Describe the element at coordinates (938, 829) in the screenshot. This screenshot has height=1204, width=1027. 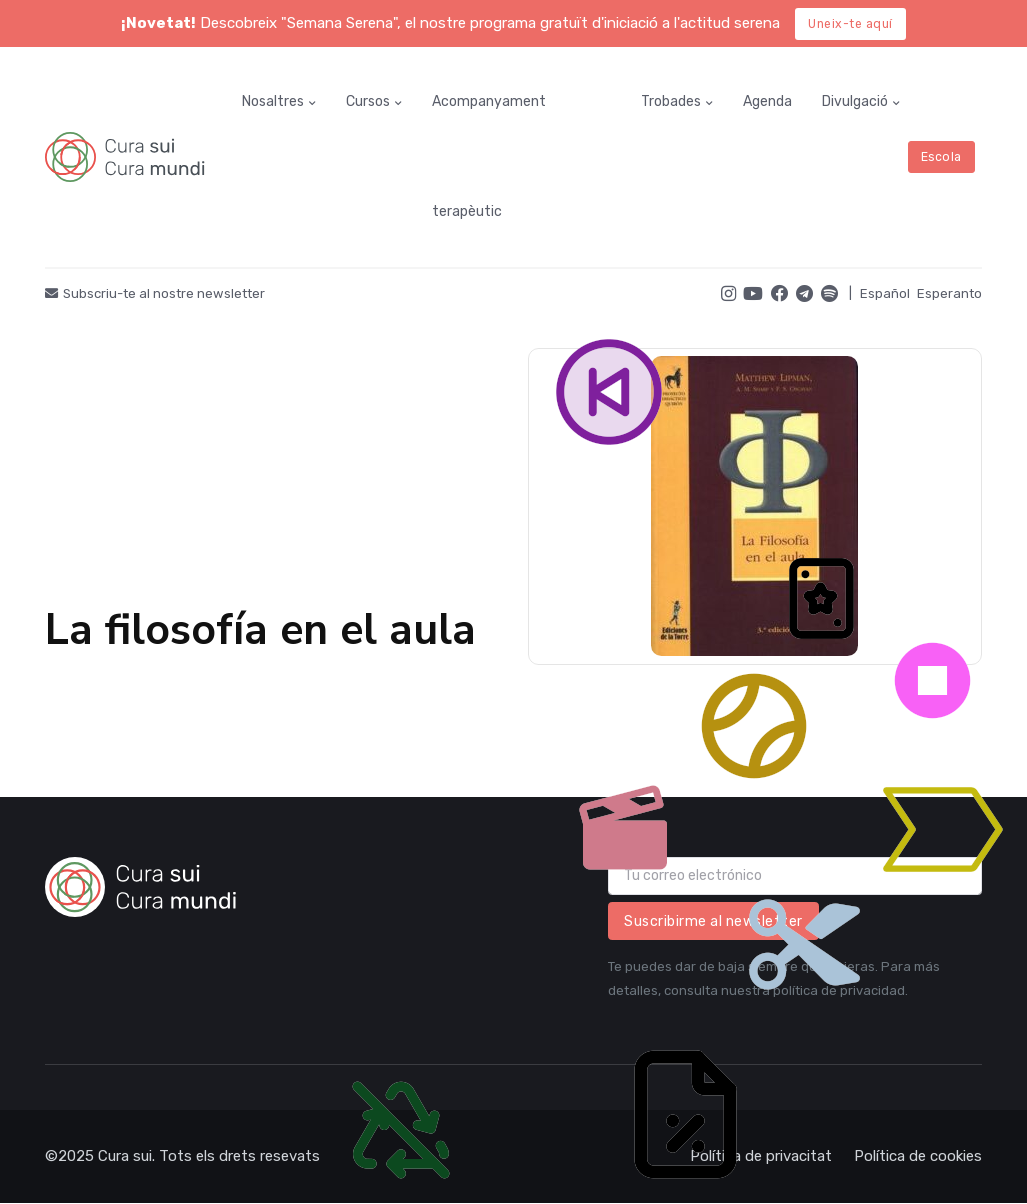
I see `apply a label or tag to an item` at that location.